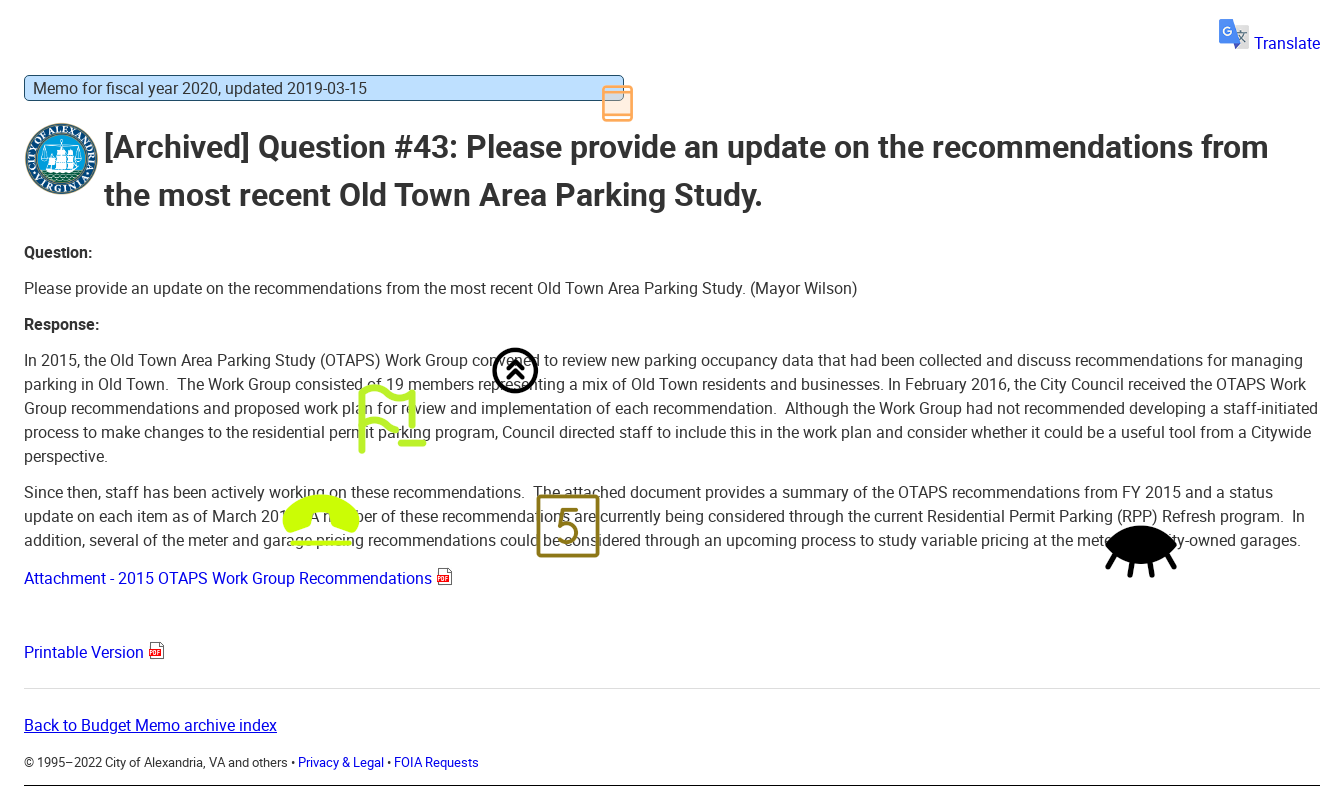  I want to click on hide password or sensitive content, so click(1141, 553).